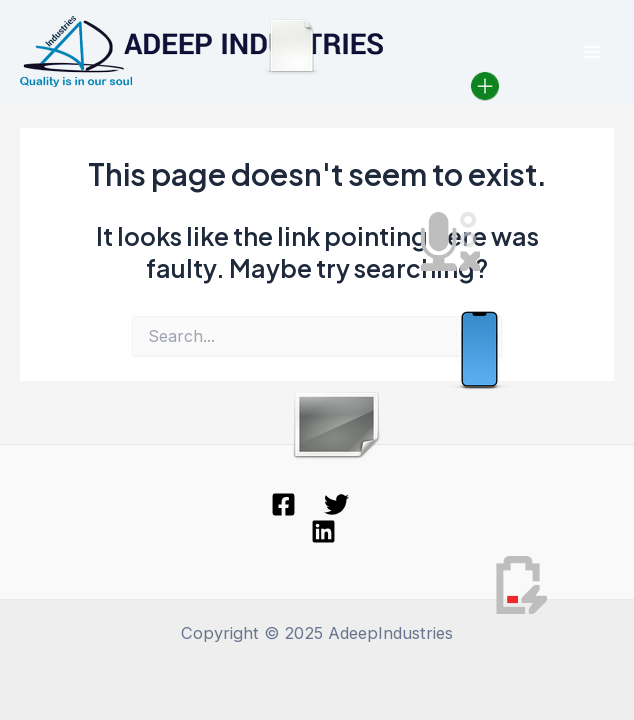 The width and height of the screenshot is (634, 720). Describe the element at coordinates (336, 426) in the screenshot. I see `indicates a missing or unavailable image` at that location.